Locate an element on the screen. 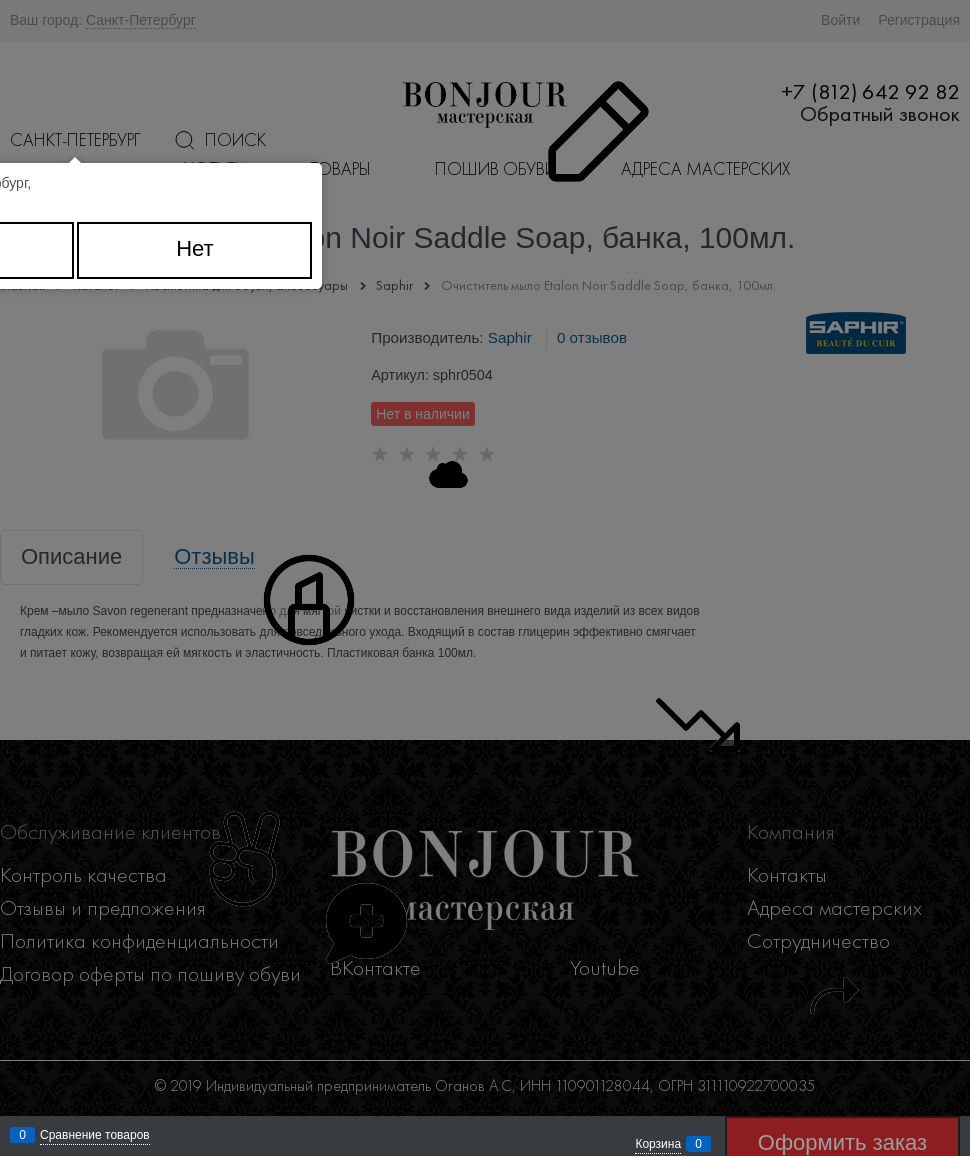 The height and width of the screenshot is (1156, 970). indicates a downward trend or decline in data is located at coordinates (698, 725).